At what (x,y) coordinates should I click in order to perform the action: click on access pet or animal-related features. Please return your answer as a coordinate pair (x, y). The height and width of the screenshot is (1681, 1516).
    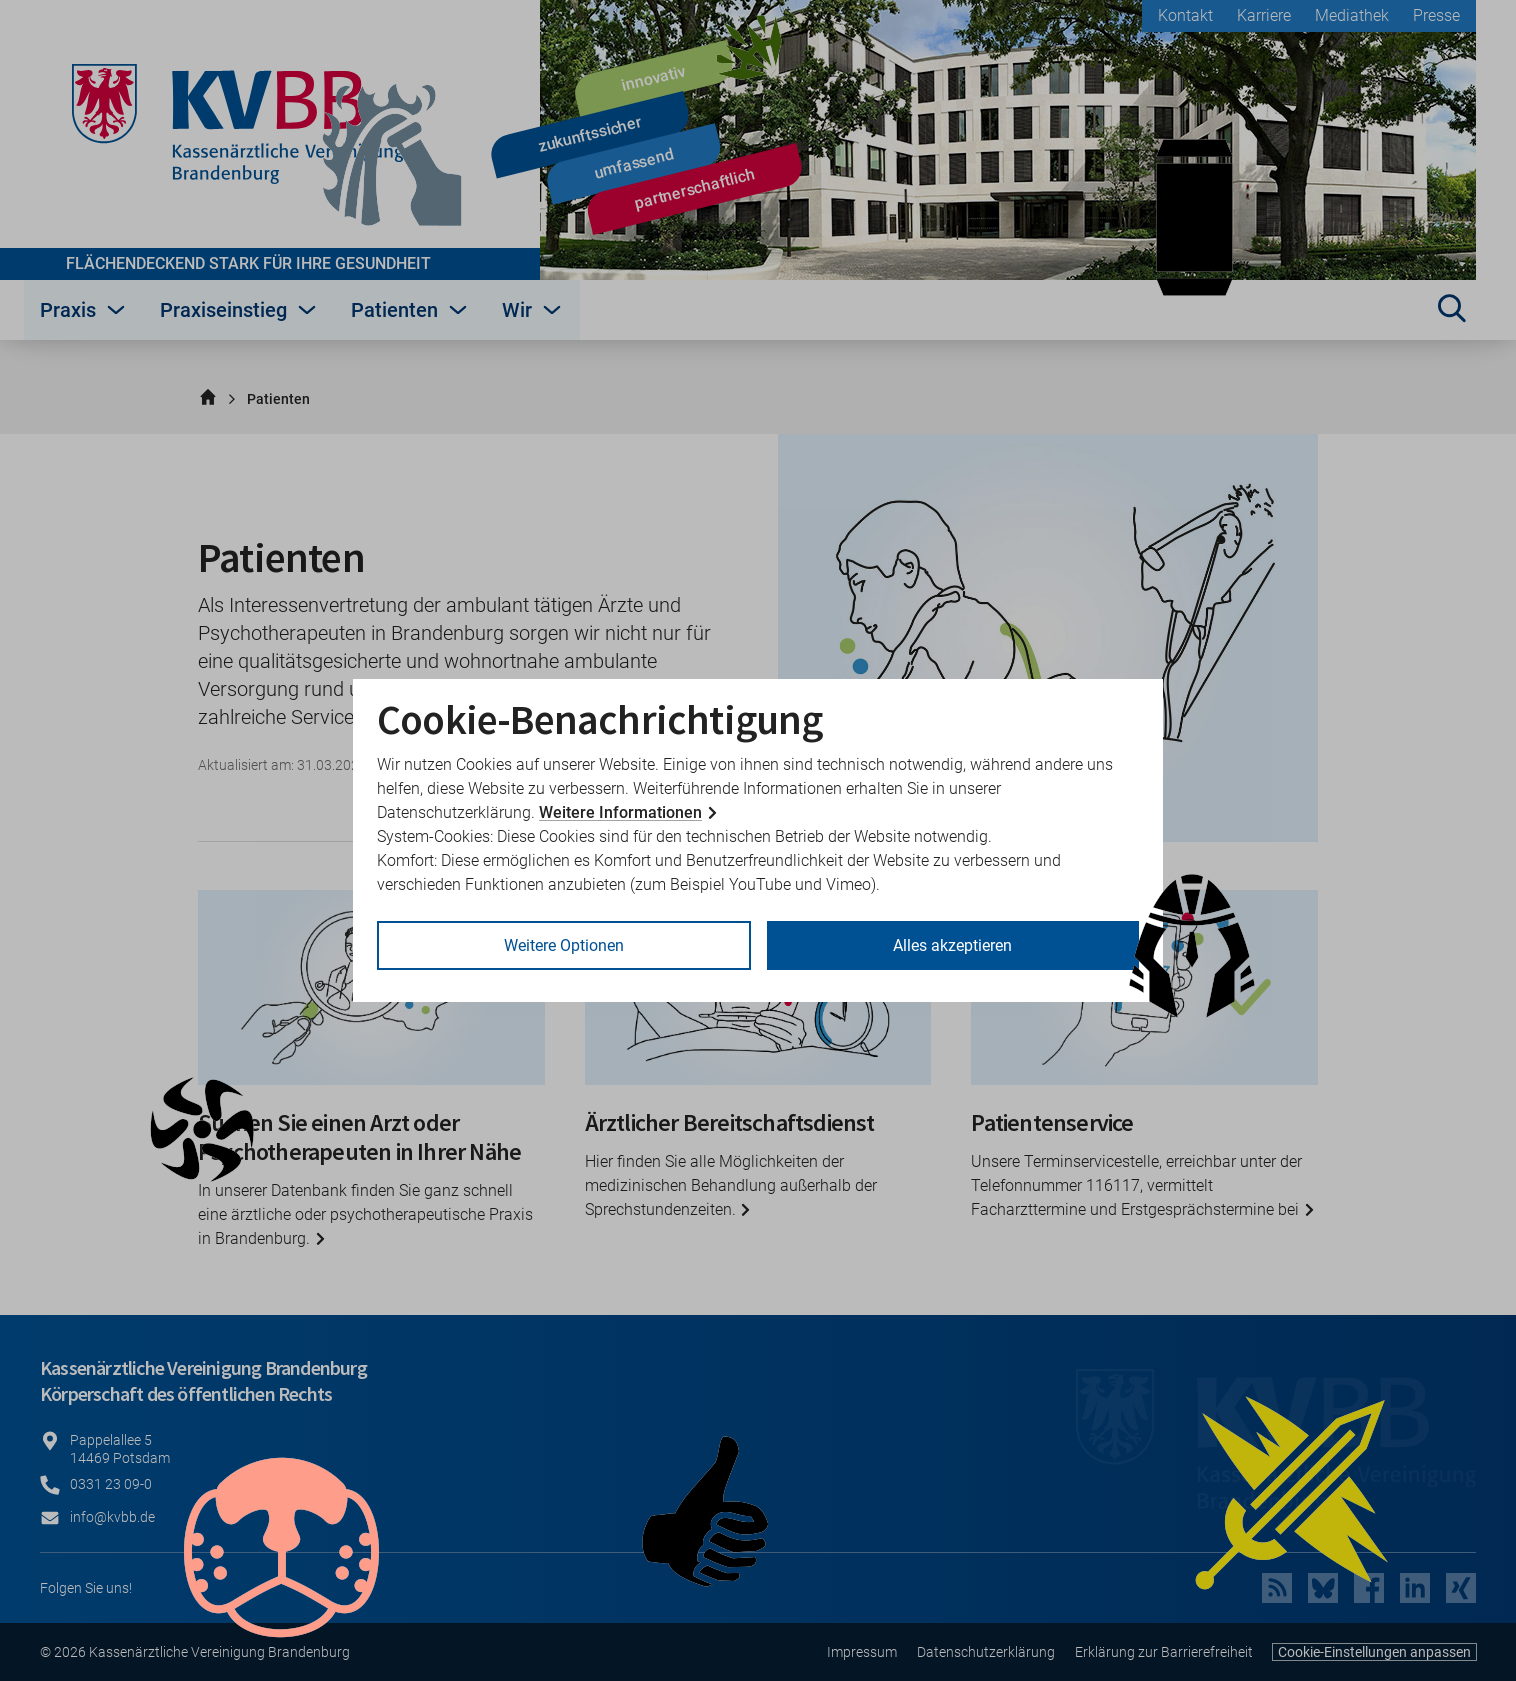
    Looking at the image, I should click on (281, 1547).